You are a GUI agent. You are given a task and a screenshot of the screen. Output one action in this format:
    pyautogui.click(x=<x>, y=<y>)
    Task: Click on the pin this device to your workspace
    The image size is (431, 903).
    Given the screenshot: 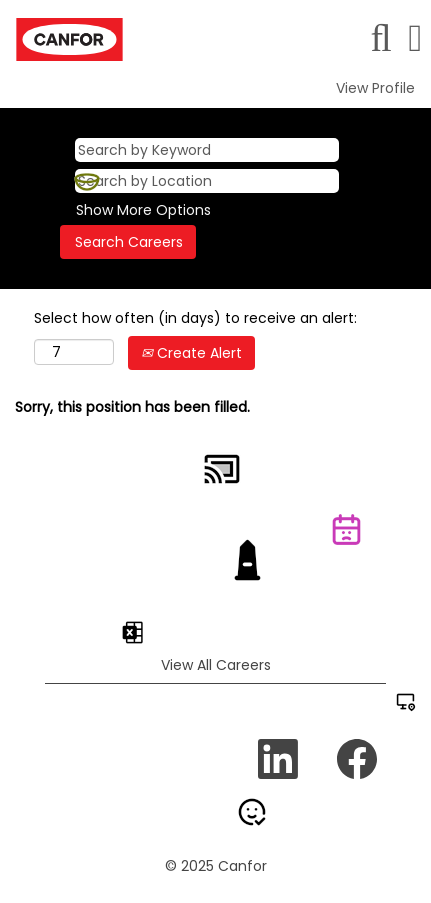 What is the action you would take?
    pyautogui.click(x=405, y=701)
    